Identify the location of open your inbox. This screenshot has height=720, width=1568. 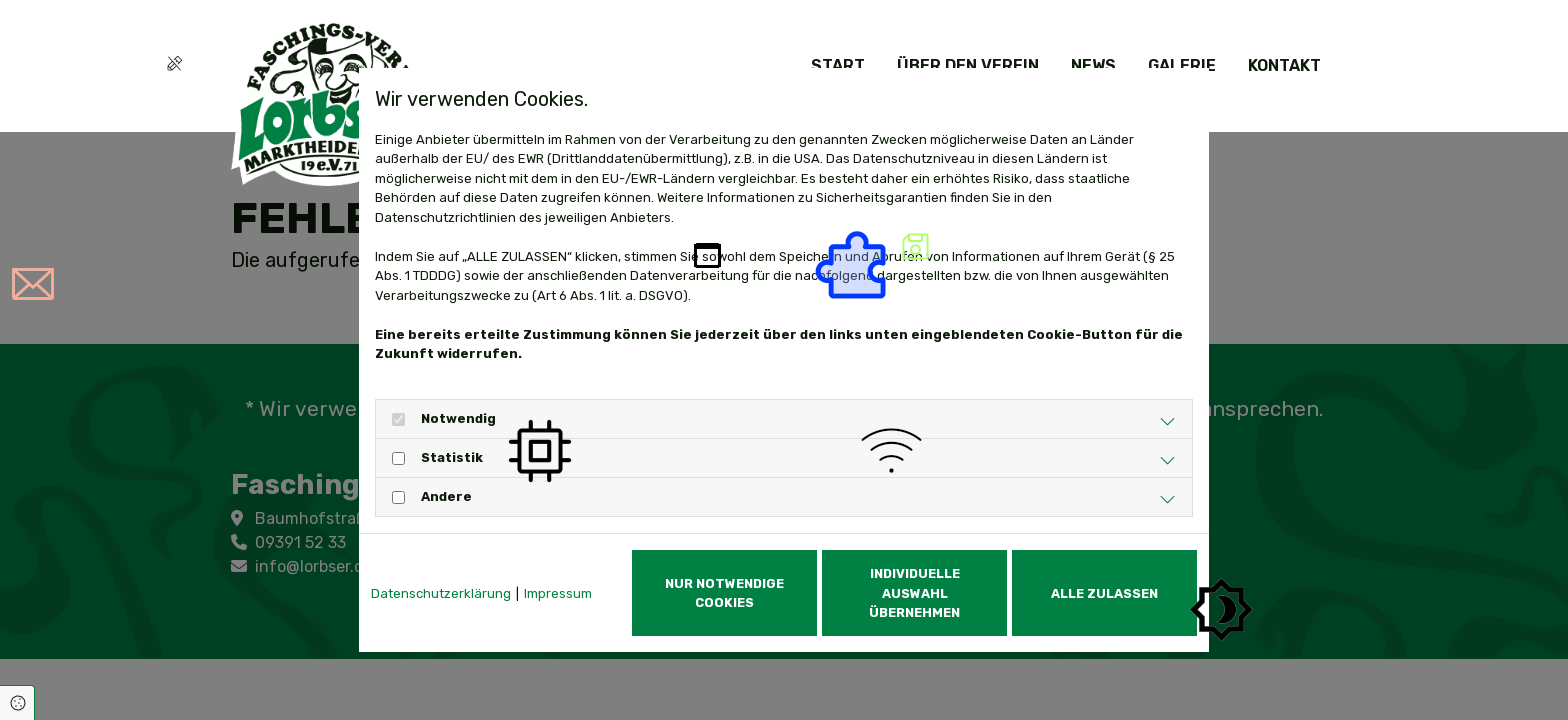
(33, 284).